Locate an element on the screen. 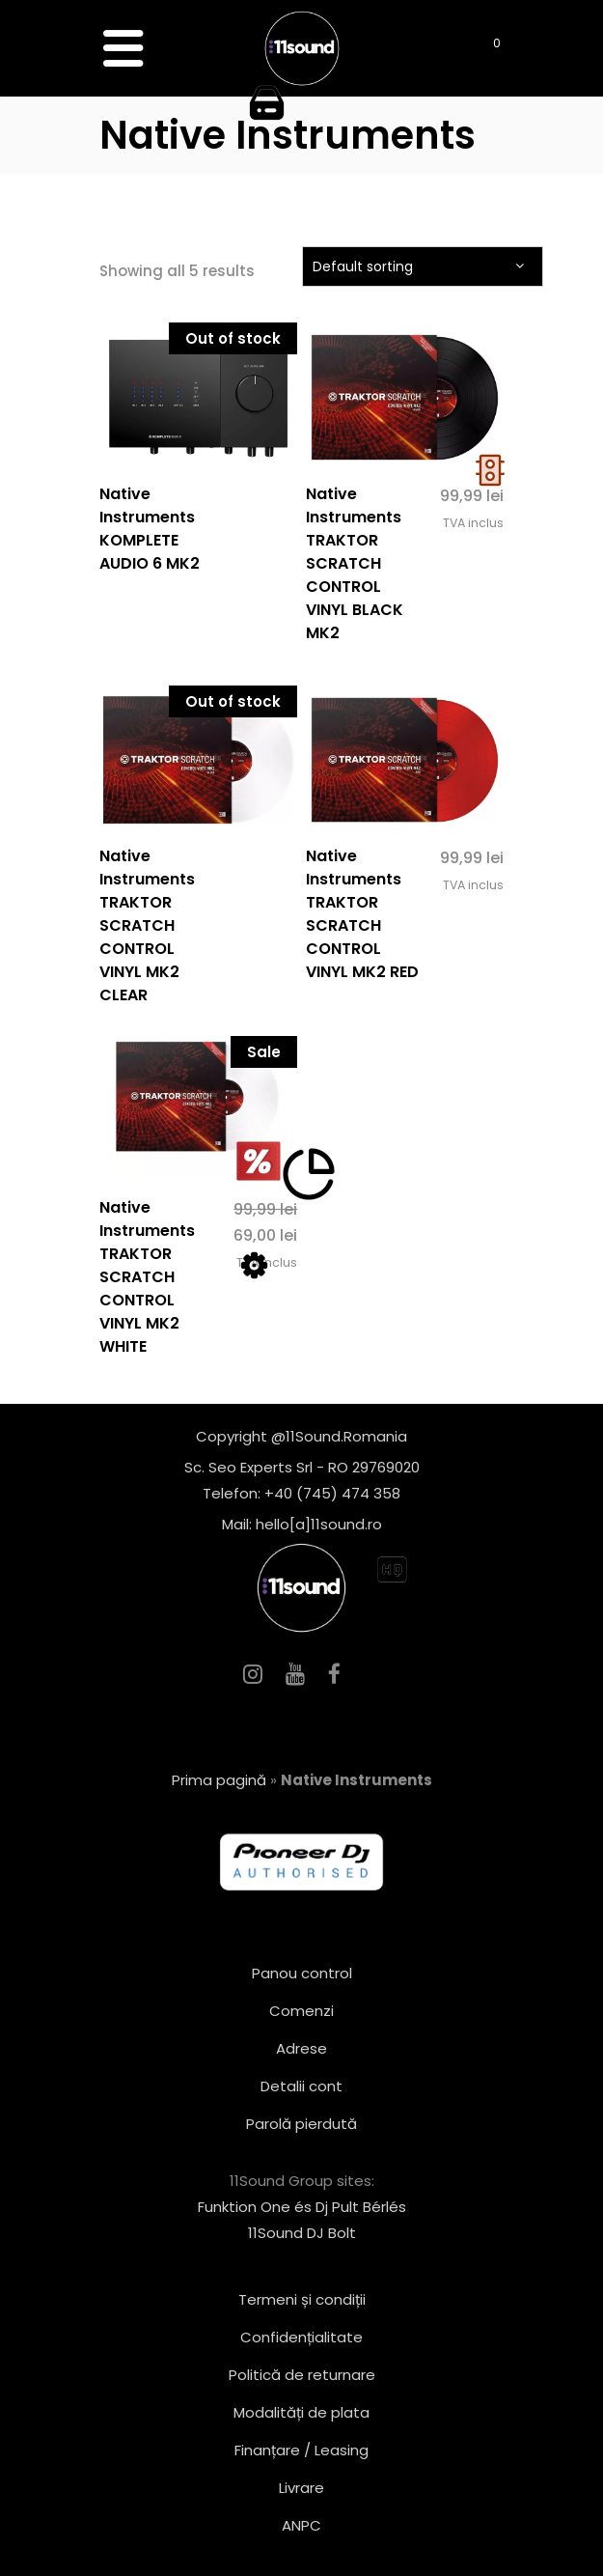  access app settings is located at coordinates (254, 1265).